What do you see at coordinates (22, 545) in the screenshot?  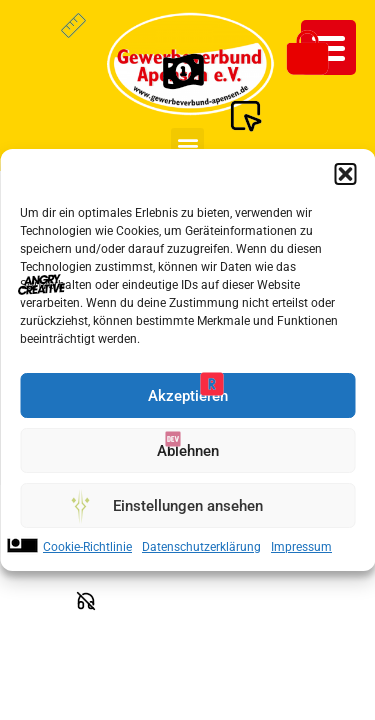 I see `select first class or suite seating` at bounding box center [22, 545].